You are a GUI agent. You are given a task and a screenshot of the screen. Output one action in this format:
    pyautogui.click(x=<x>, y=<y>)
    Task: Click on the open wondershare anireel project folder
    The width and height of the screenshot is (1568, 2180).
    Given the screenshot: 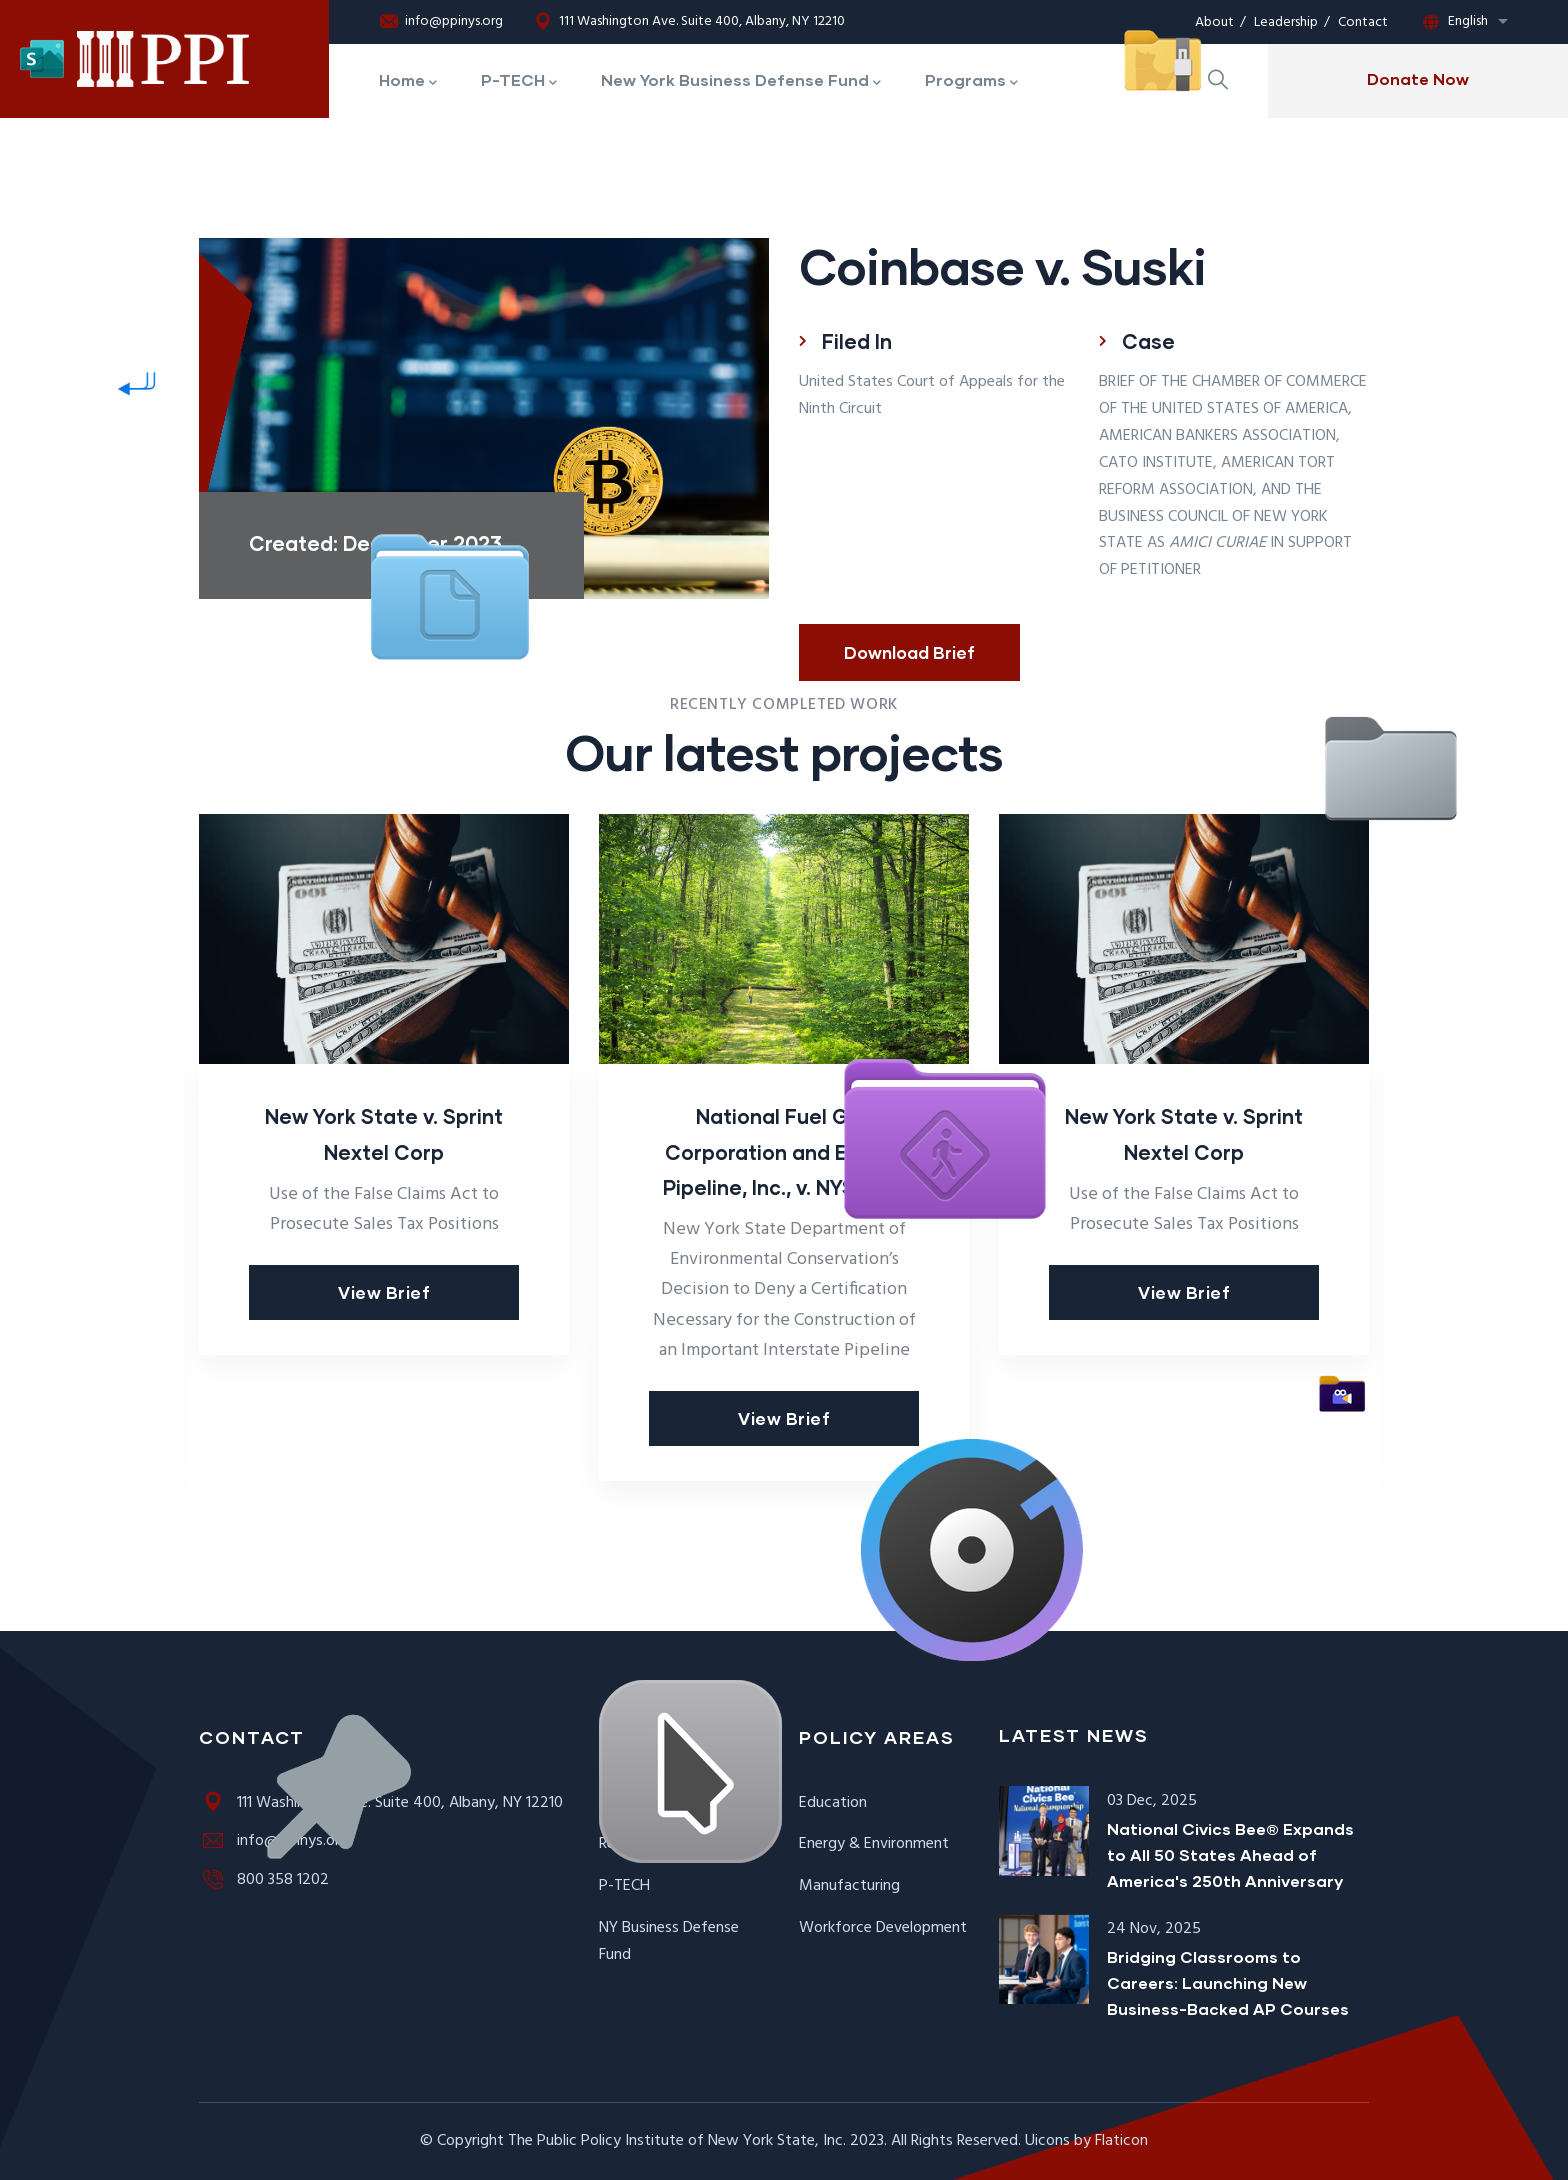 What is the action you would take?
    pyautogui.click(x=1342, y=1395)
    